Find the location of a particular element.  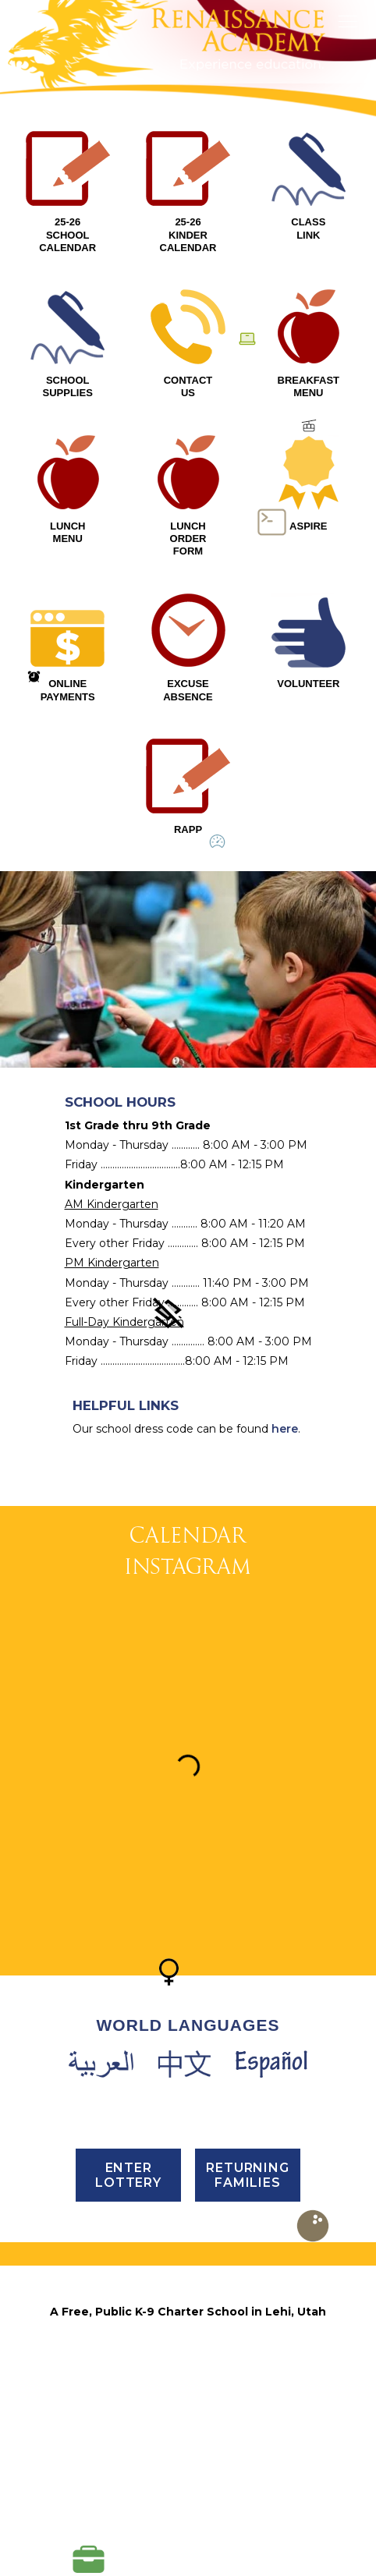

view performance or speed metrics is located at coordinates (217, 841).